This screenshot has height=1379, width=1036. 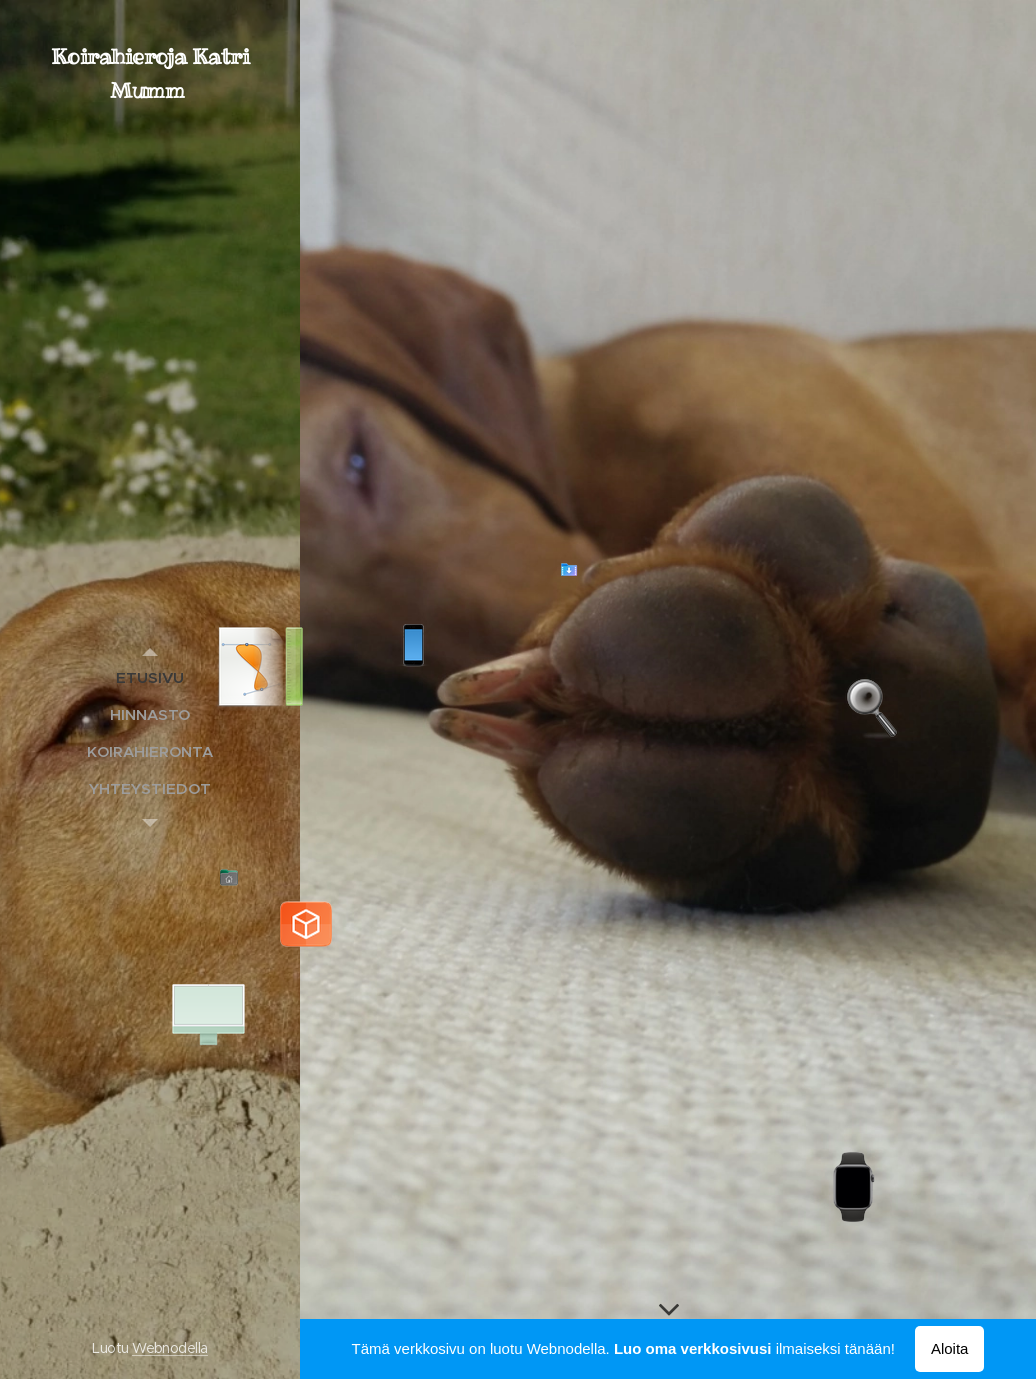 What do you see at coordinates (413, 645) in the screenshot?
I see `indicates a connected iPhone device` at bounding box center [413, 645].